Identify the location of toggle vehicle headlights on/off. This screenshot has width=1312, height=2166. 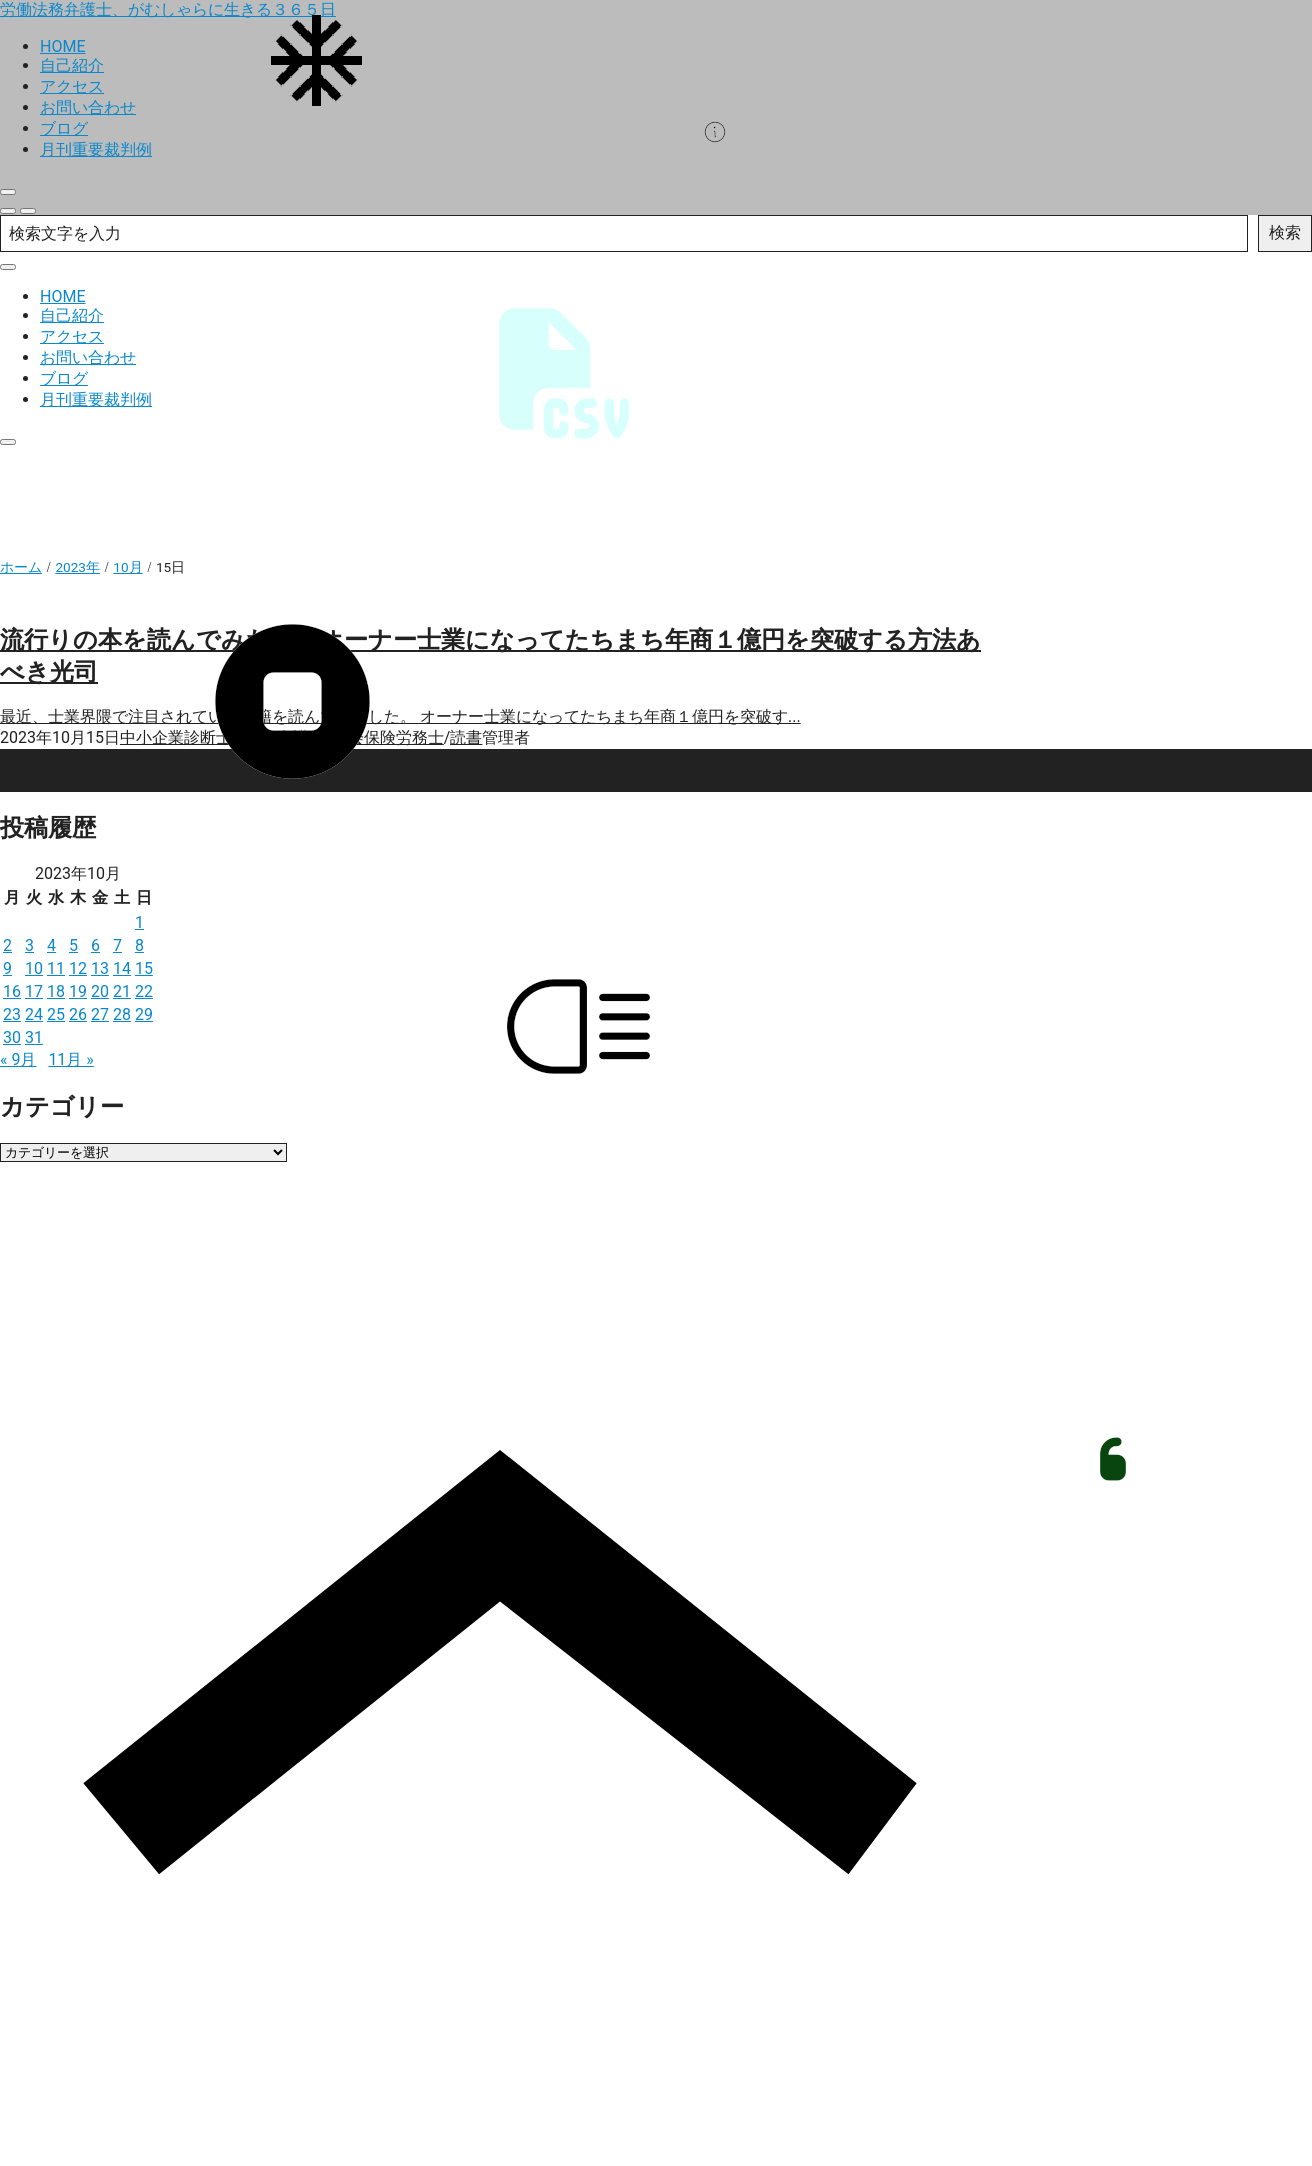
(578, 1026).